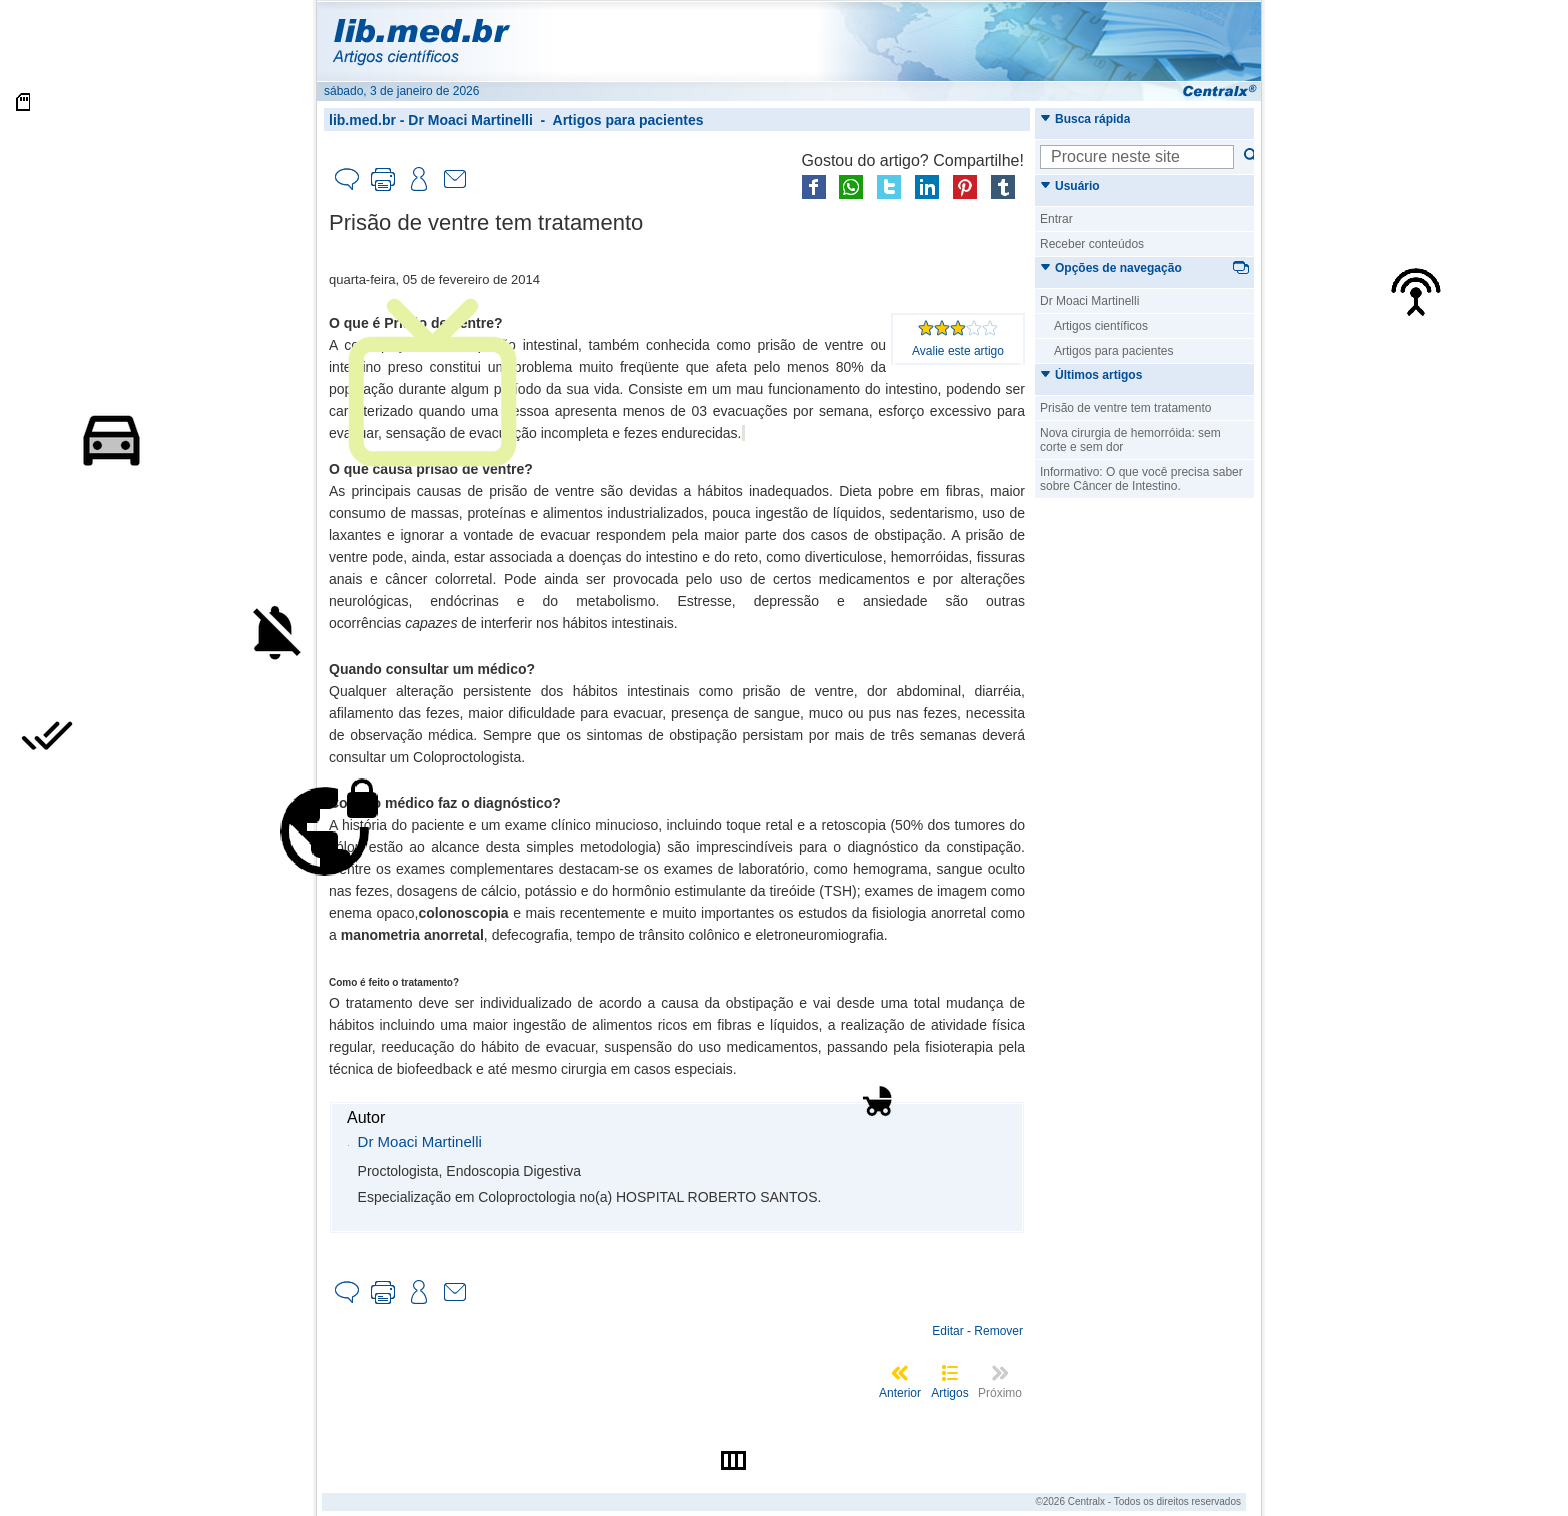 The width and height of the screenshot is (1568, 1516). I want to click on indicates a child-friendly or family-friendly location, so click(878, 1101).